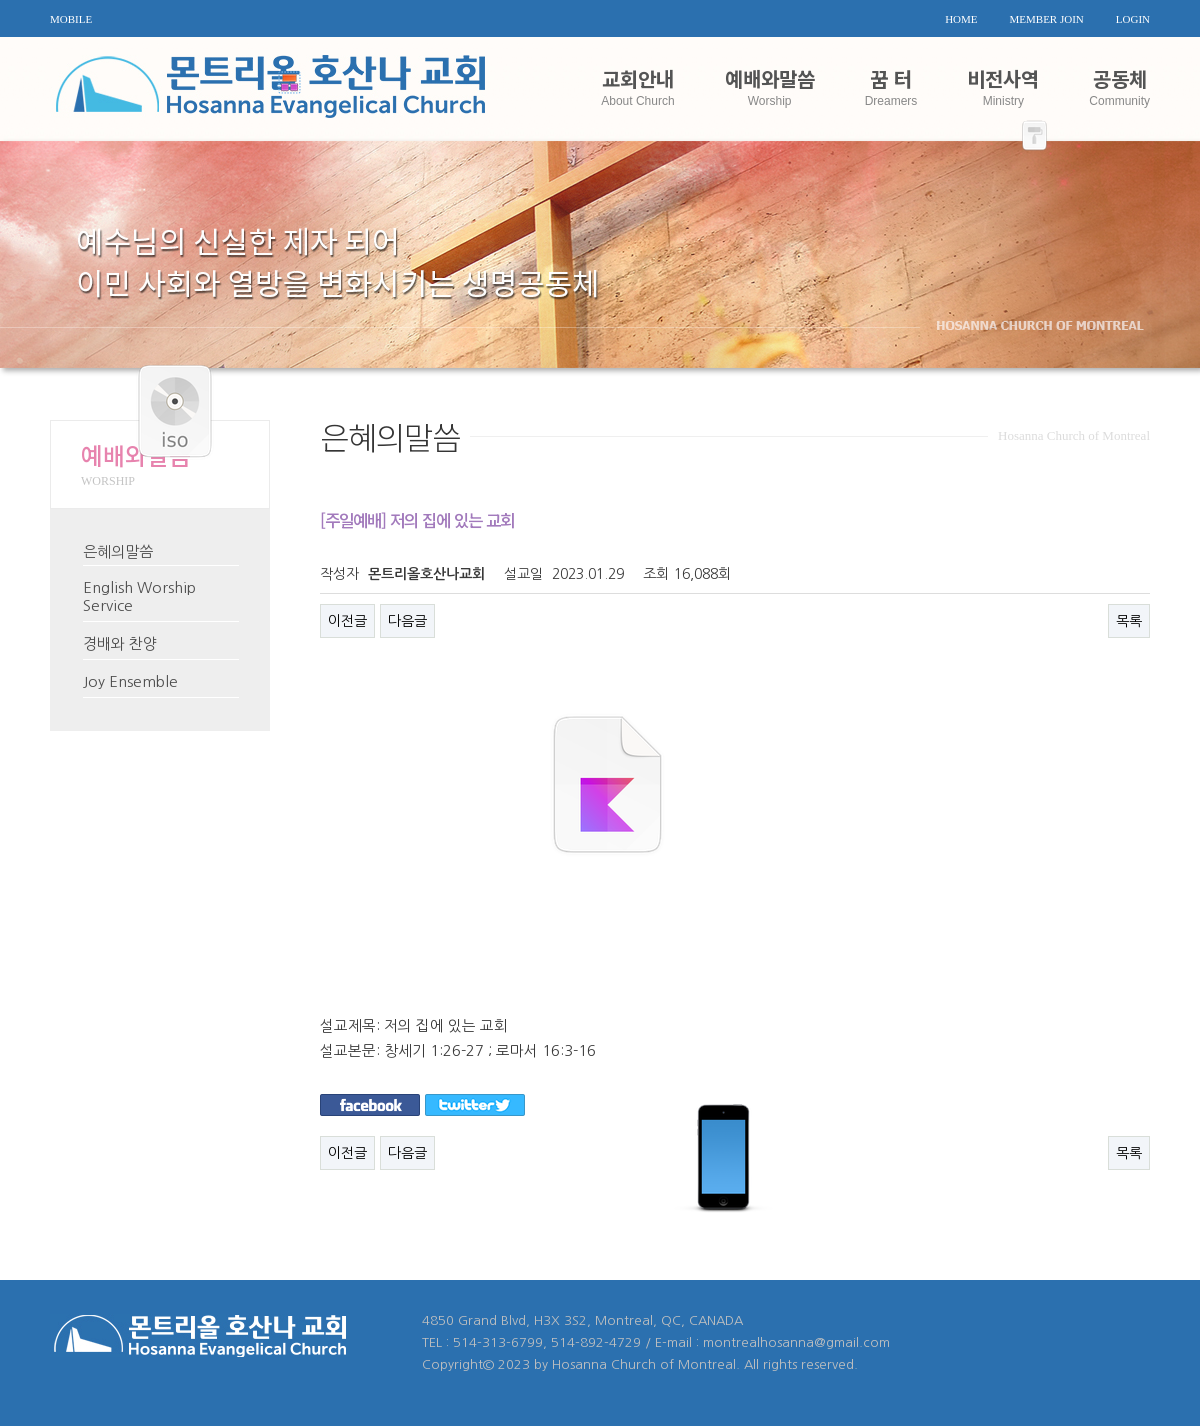  I want to click on a CD/DVD disc image file (ISO format), so click(175, 411).